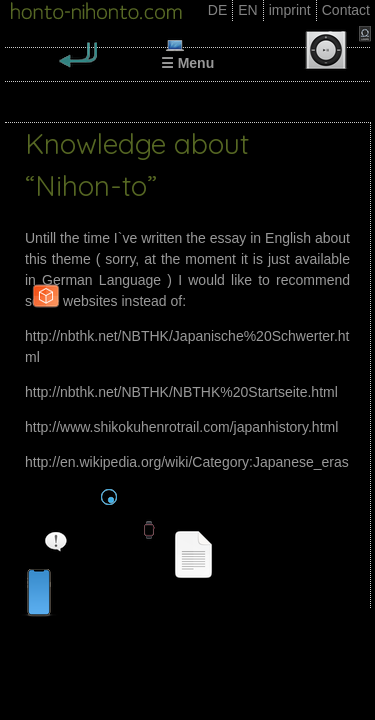 This screenshot has height=720, width=375. What do you see at coordinates (46, 295) in the screenshot?
I see `open a 3D model file` at bounding box center [46, 295].